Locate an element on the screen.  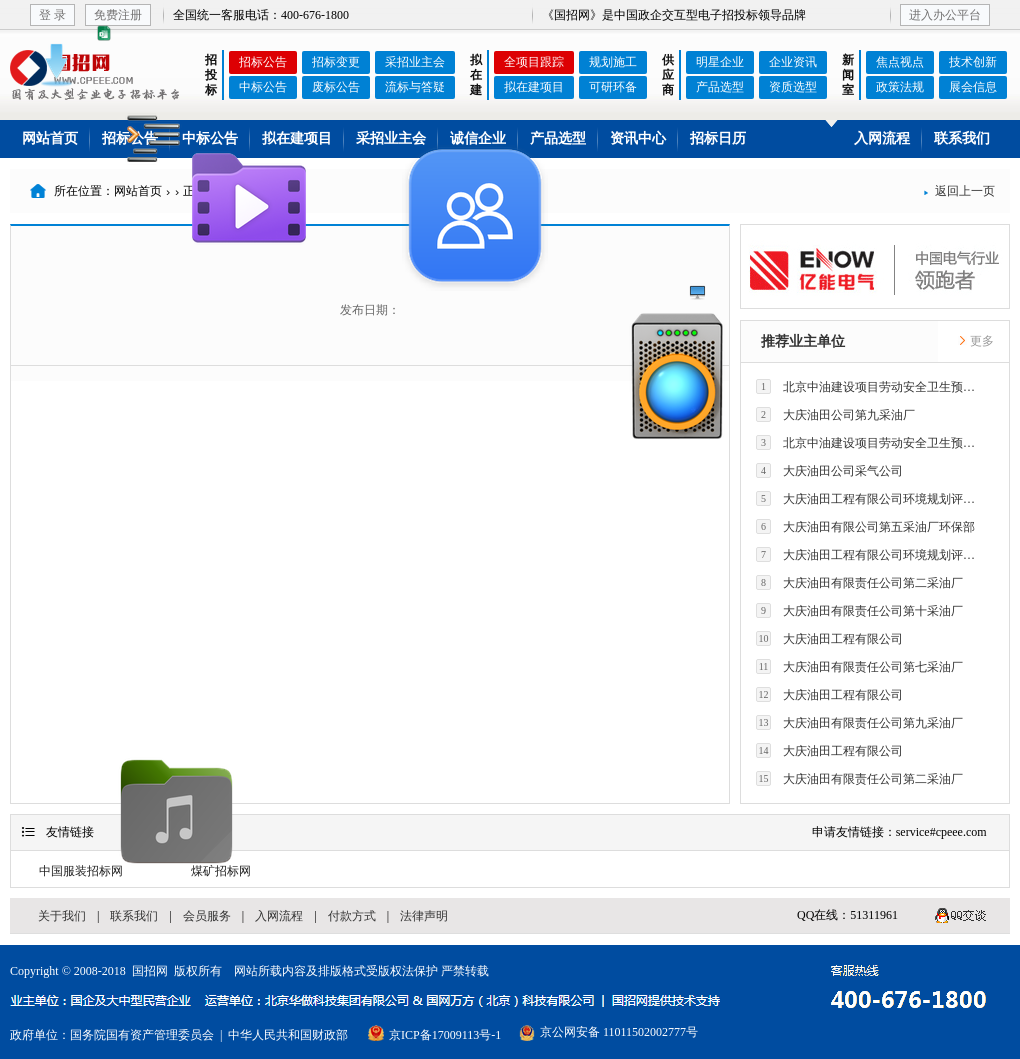
open a microsoft excel spreadsheet file is located at coordinates (104, 33).